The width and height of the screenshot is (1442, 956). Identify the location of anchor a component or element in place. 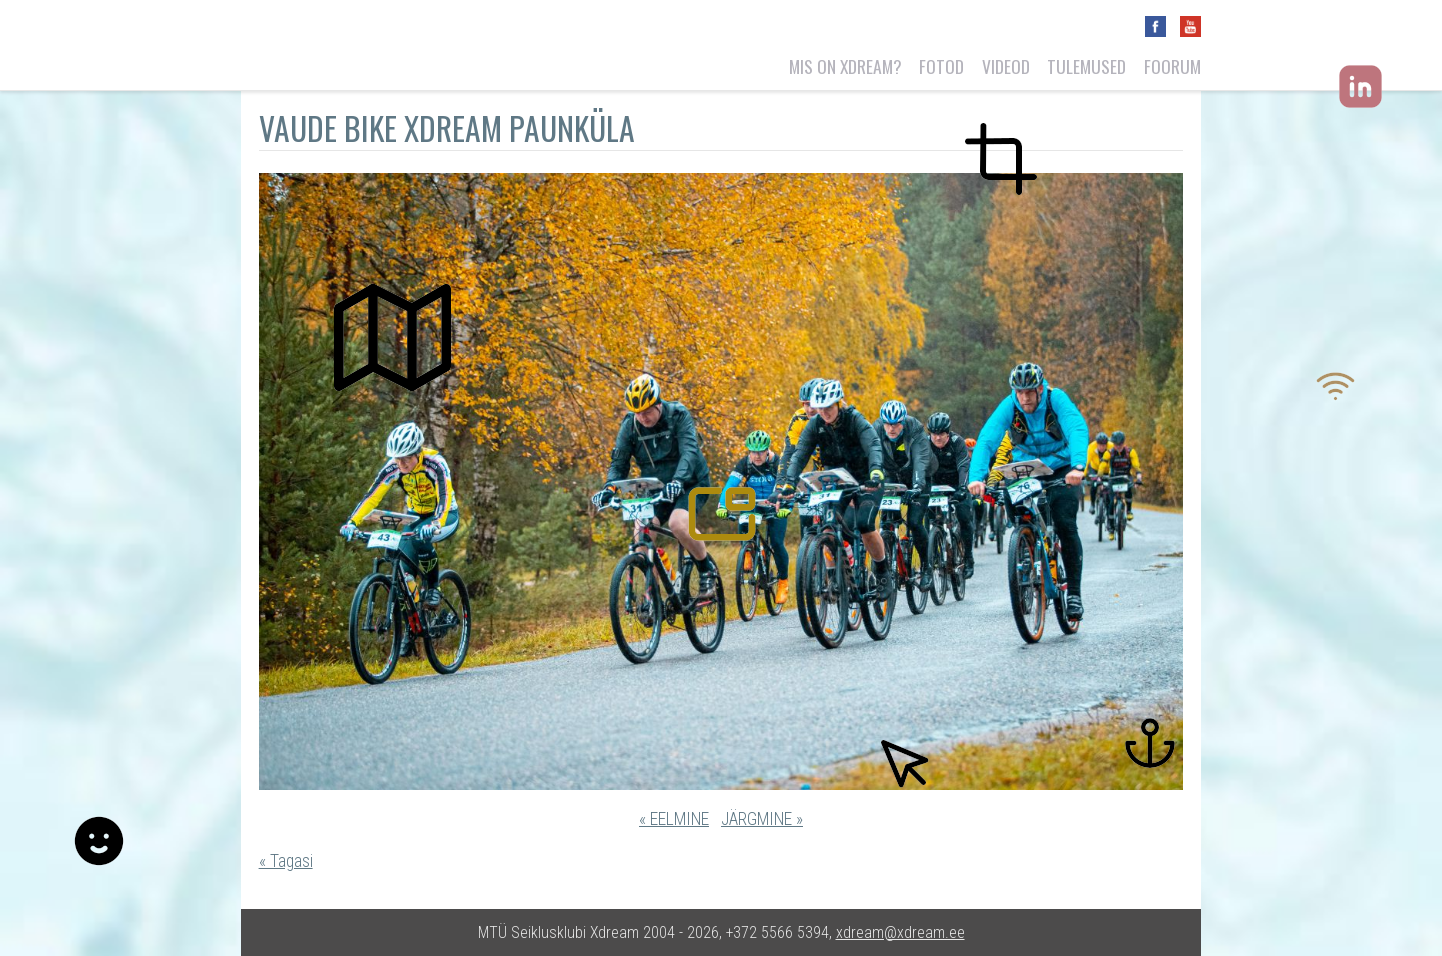
(1150, 743).